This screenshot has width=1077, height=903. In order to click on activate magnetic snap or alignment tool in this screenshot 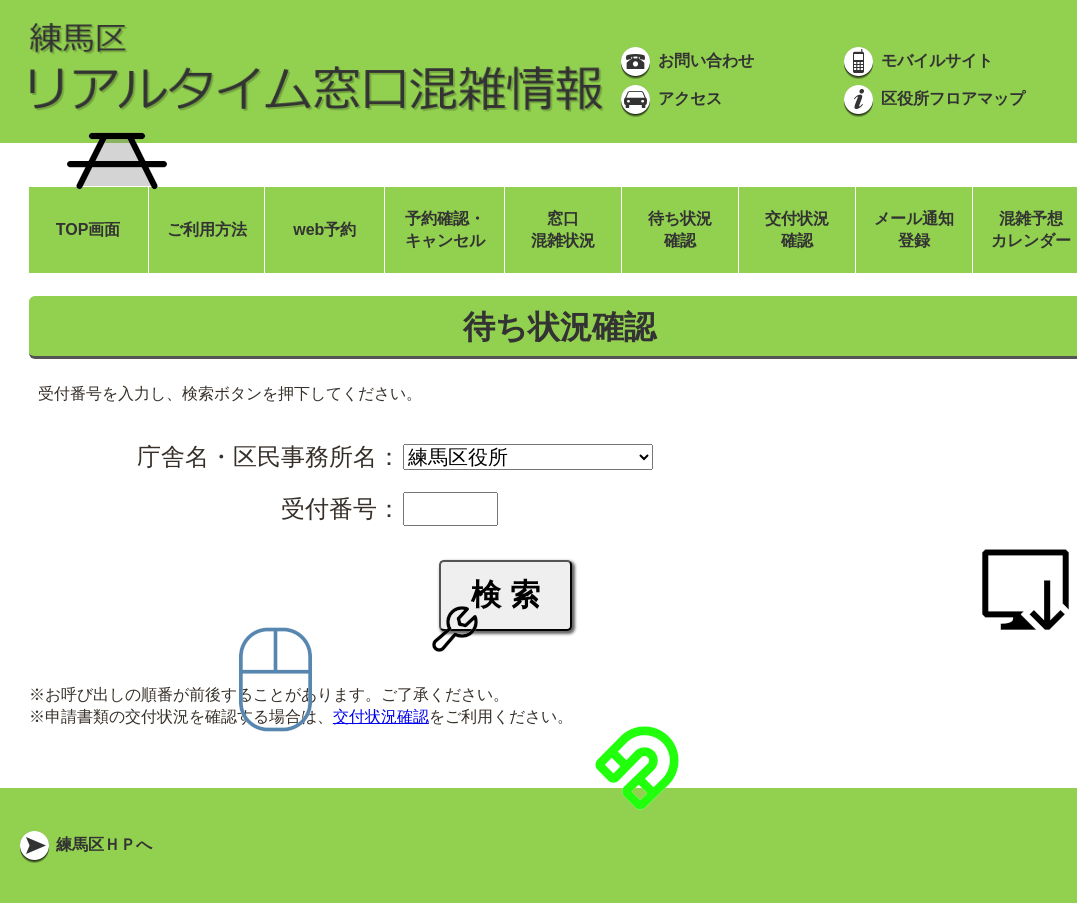, I will do `click(638, 766)`.